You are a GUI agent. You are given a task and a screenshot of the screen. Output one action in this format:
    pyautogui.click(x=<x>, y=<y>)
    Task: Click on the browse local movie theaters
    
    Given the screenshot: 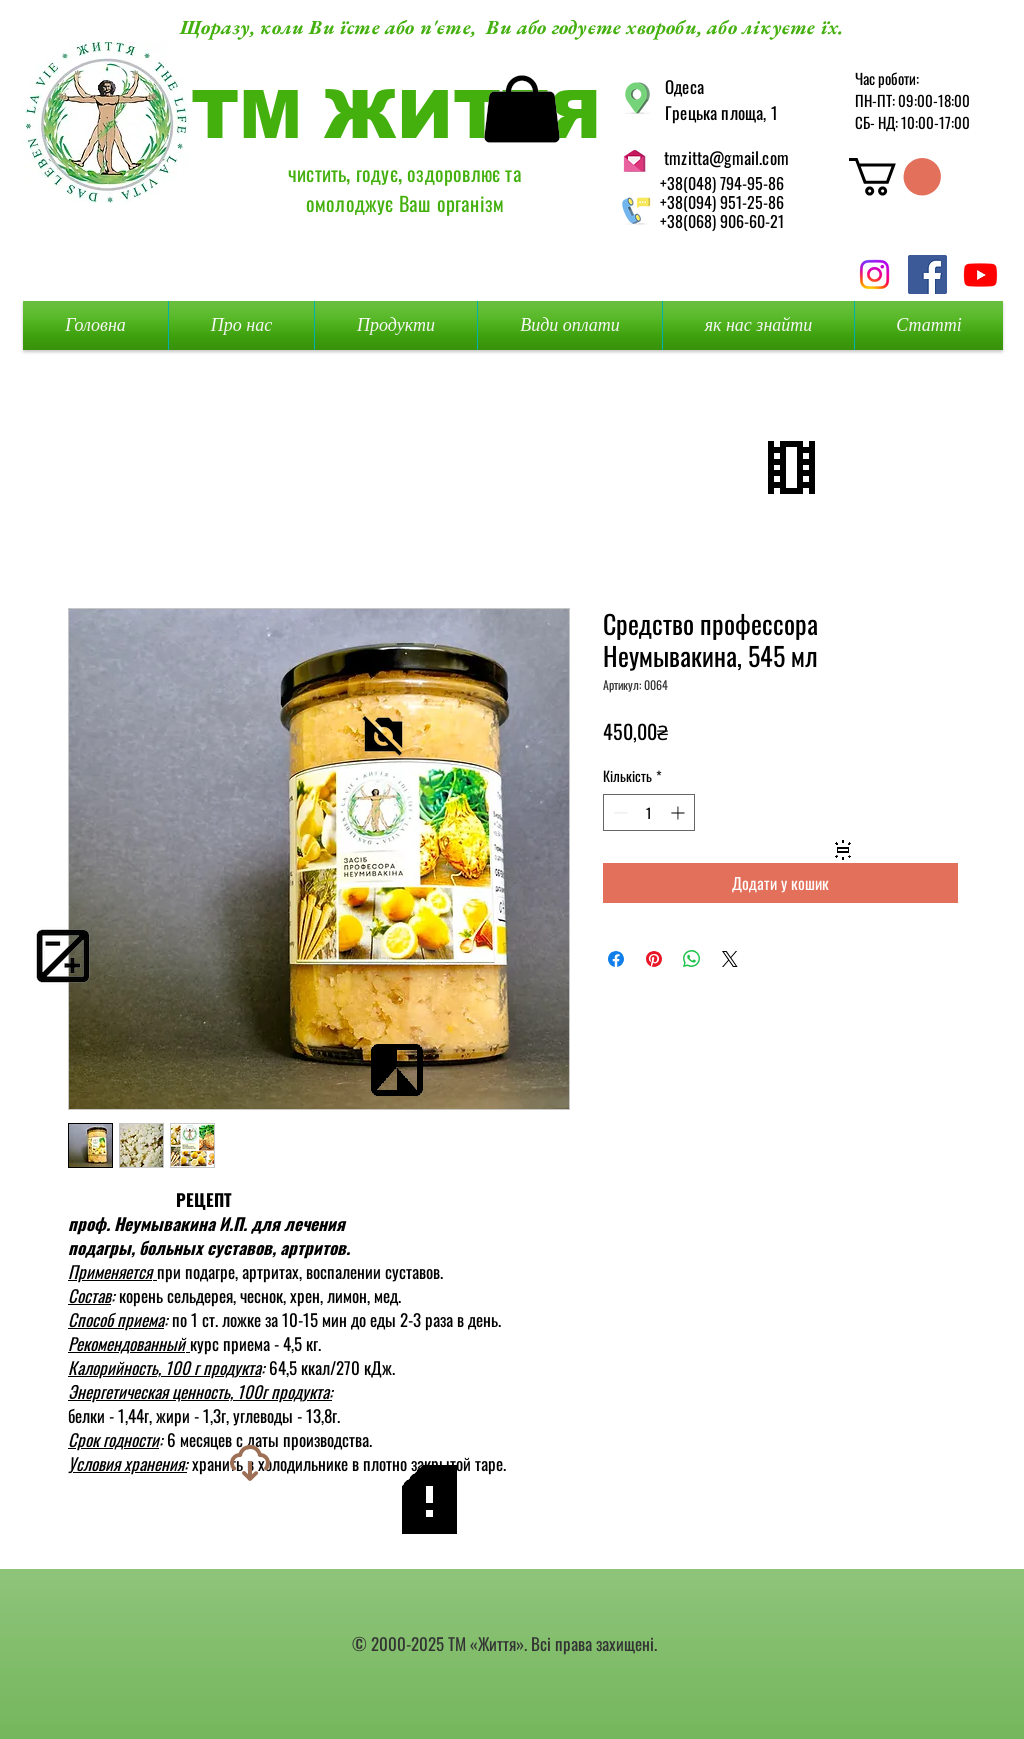 What is the action you would take?
    pyautogui.click(x=791, y=467)
    